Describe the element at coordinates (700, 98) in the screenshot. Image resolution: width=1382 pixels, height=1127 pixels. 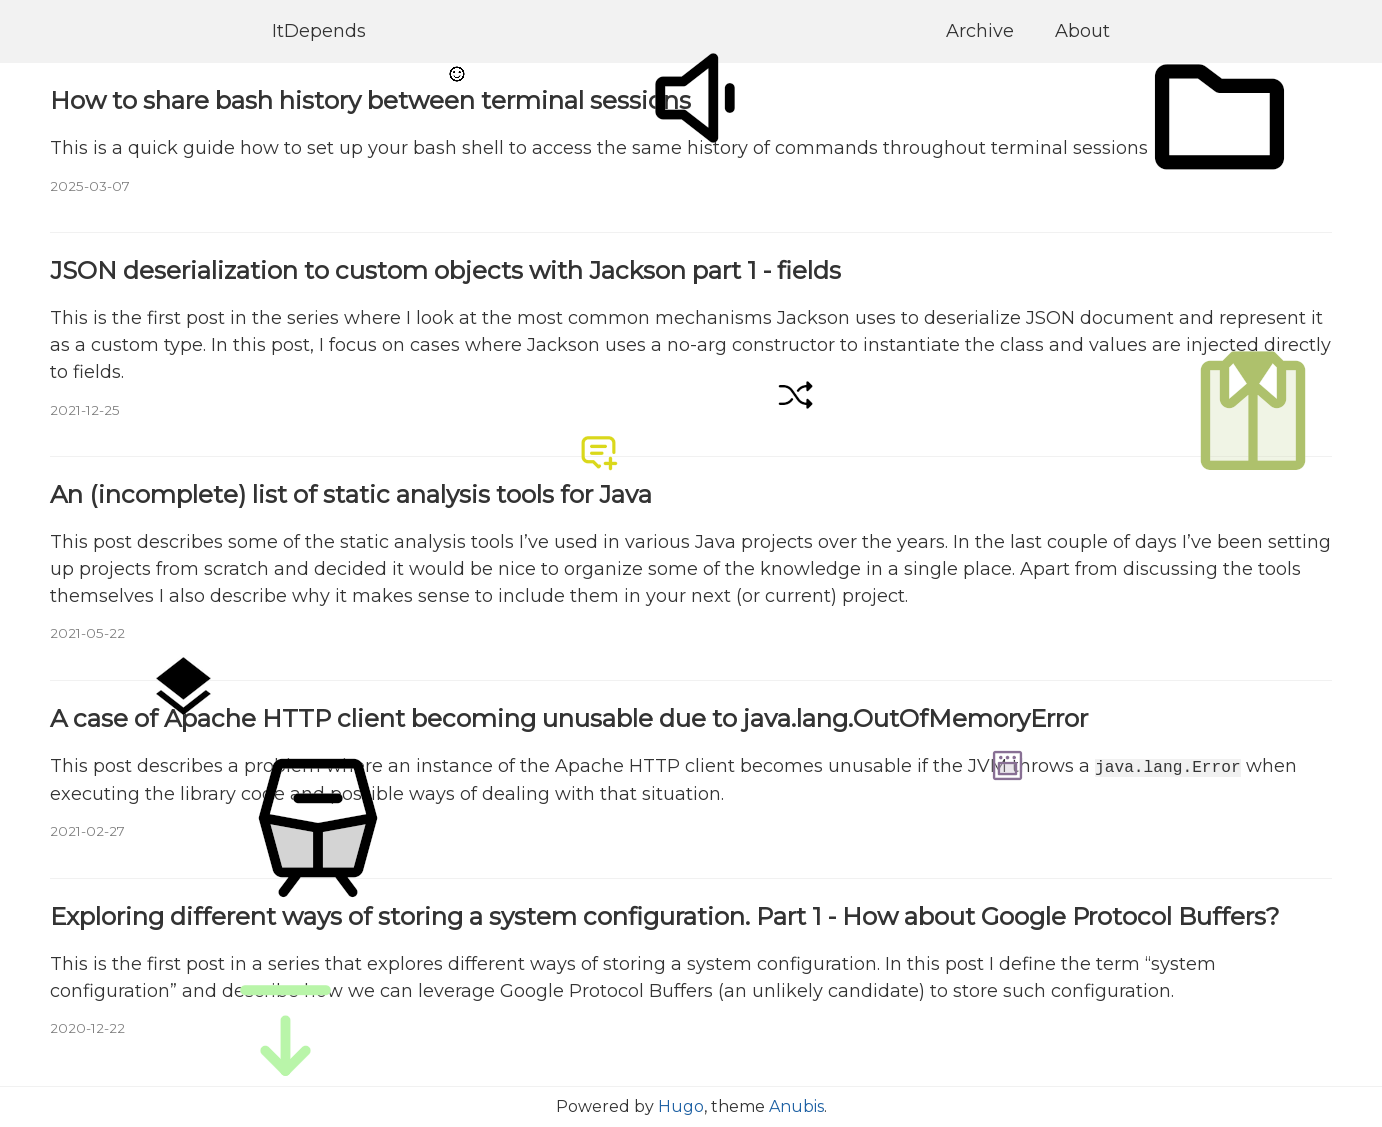
I see `volume set to low` at that location.